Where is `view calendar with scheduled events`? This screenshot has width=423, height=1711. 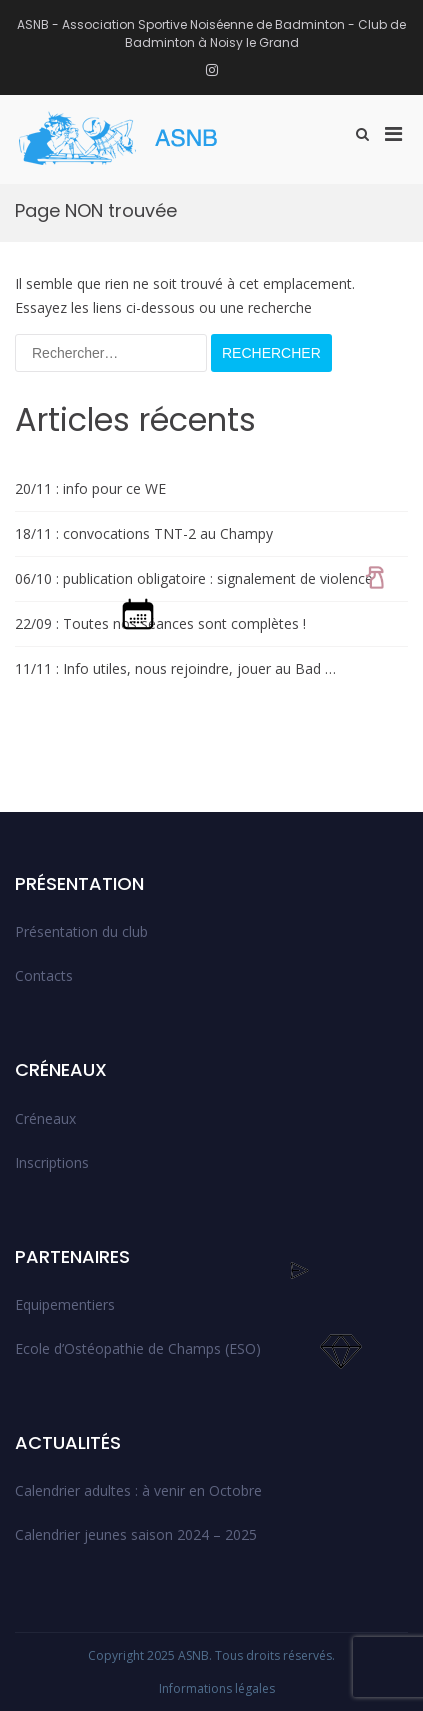
view calendar with scheduled events is located at coordinates (138, 614).